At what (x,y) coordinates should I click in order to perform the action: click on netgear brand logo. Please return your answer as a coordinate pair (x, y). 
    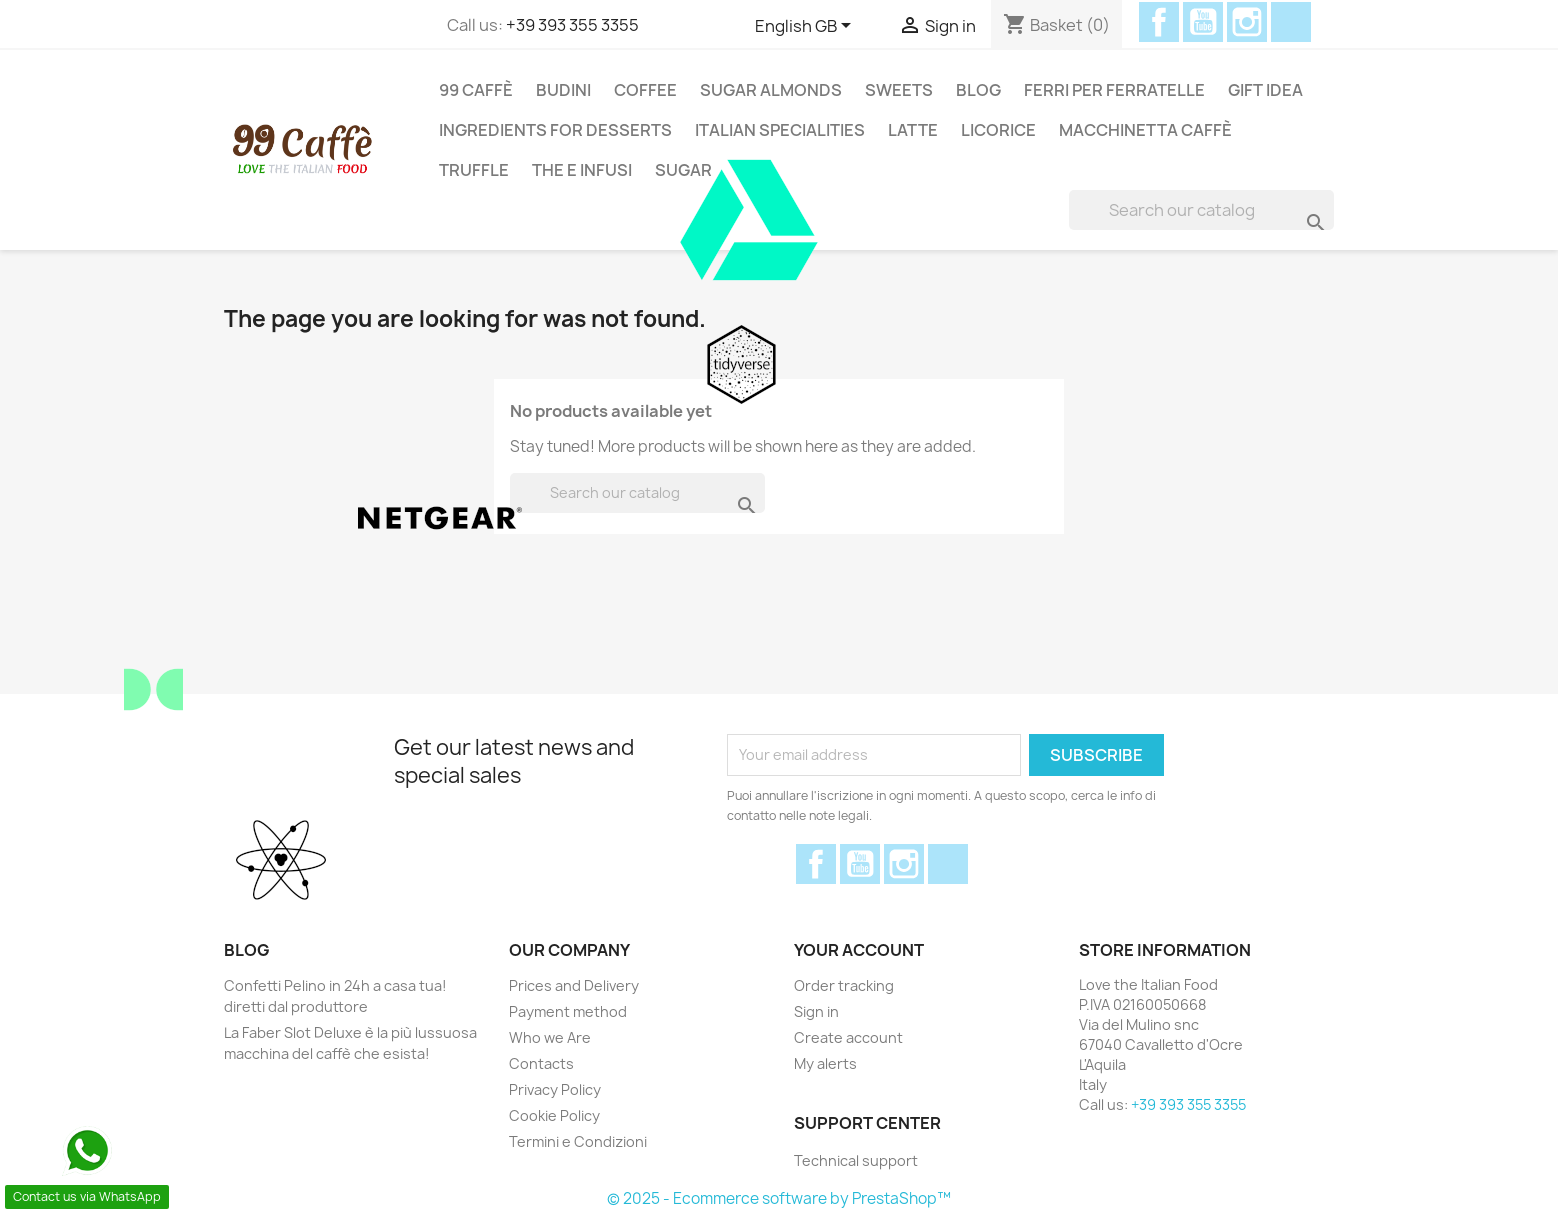
    Looking at the image, I should click on (440, 518).